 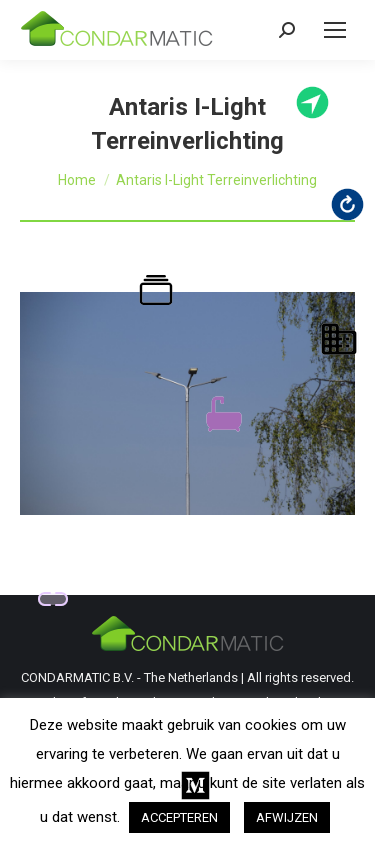 I want to click on unlink or disconnect a shared resource, so click(x=53, y=599).